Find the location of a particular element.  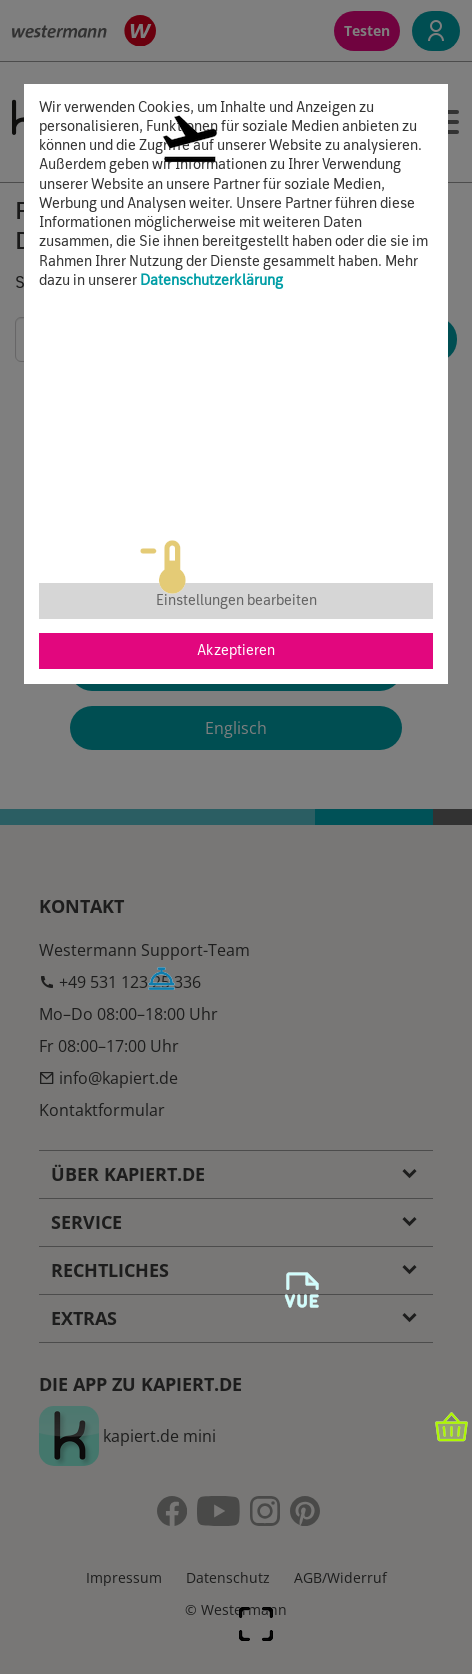

ring for service or assistance is located at coordinates (161, 979).